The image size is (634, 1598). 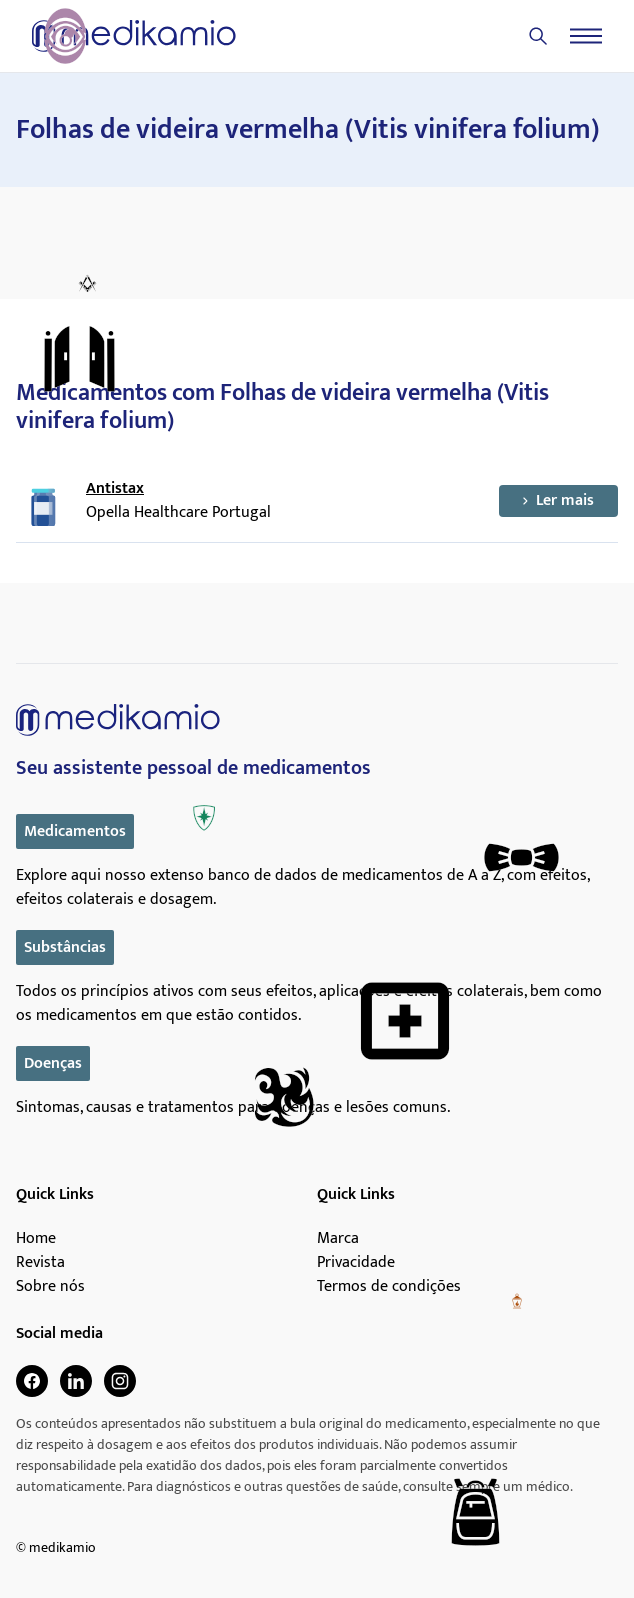 I want to click on access school or education features, so click(x=475, y=1511).